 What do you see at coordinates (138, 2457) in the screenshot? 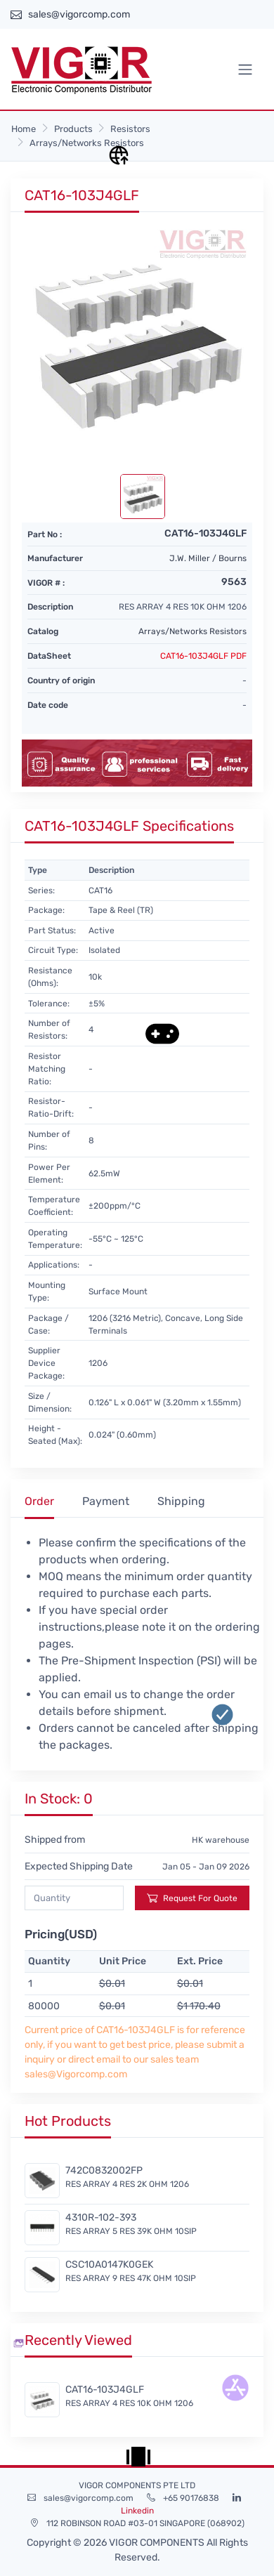
I see `view stories or vertical content feed` at bounding box center [138, 2457].